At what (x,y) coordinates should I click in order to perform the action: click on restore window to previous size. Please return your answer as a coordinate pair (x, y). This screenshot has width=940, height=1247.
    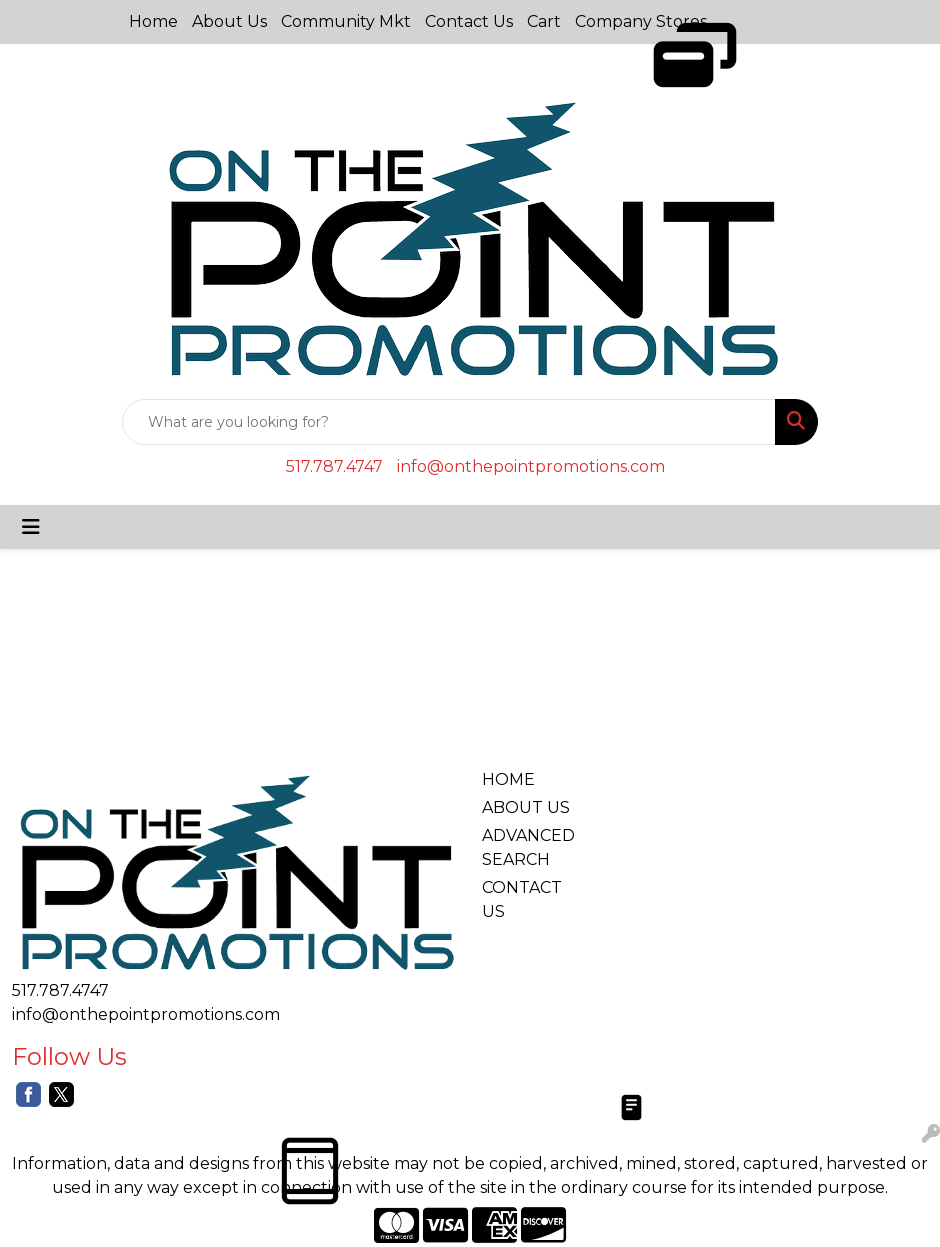
    Looking at the image, I should click on (695, 55).